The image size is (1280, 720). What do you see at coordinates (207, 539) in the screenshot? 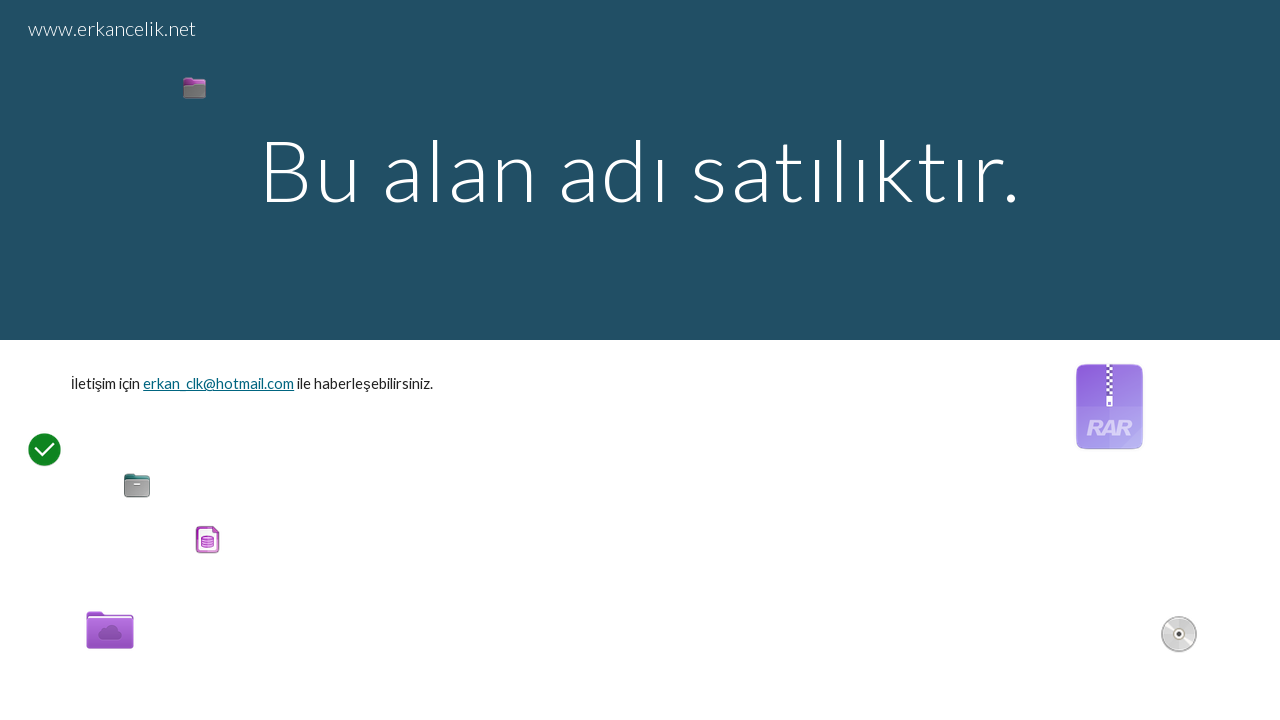
I see `libreoffice base database template file` at bounding box center [207, 539].